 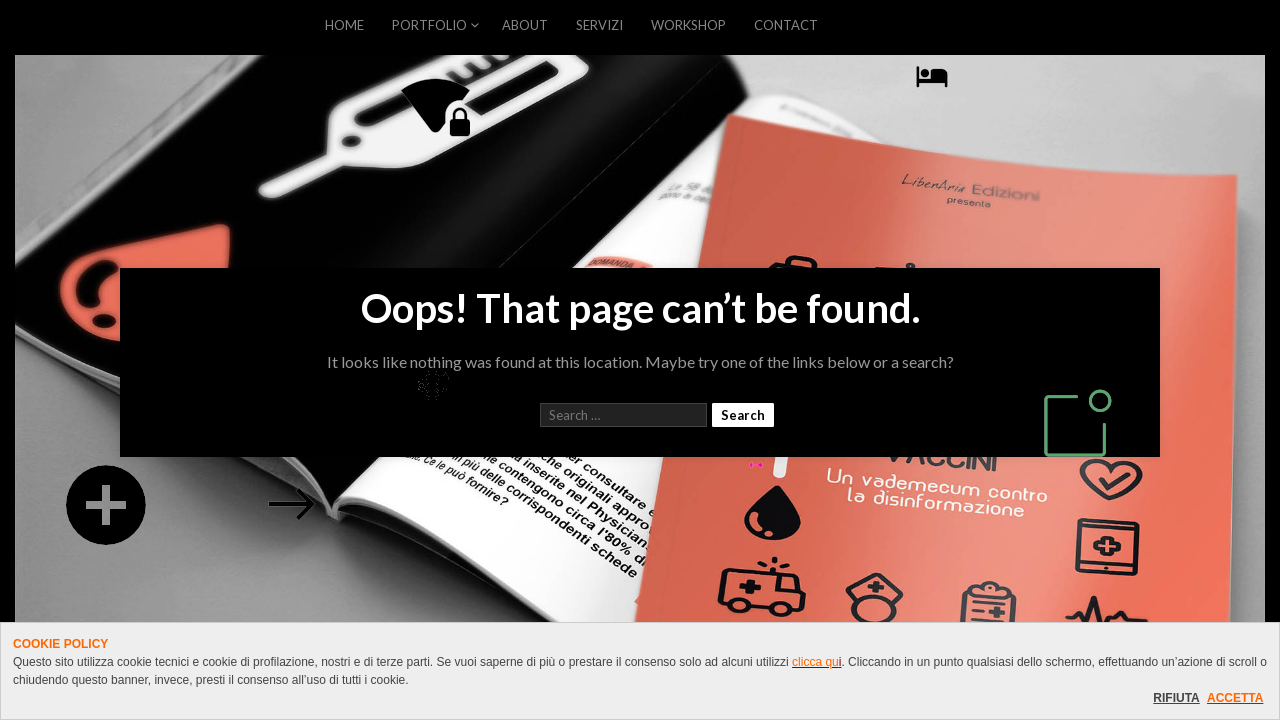 What do you see at coordinates (435, 107) in the screenshot?
I see `connected to a secure or password-protected wifi network` at bounding box center [435, 107].